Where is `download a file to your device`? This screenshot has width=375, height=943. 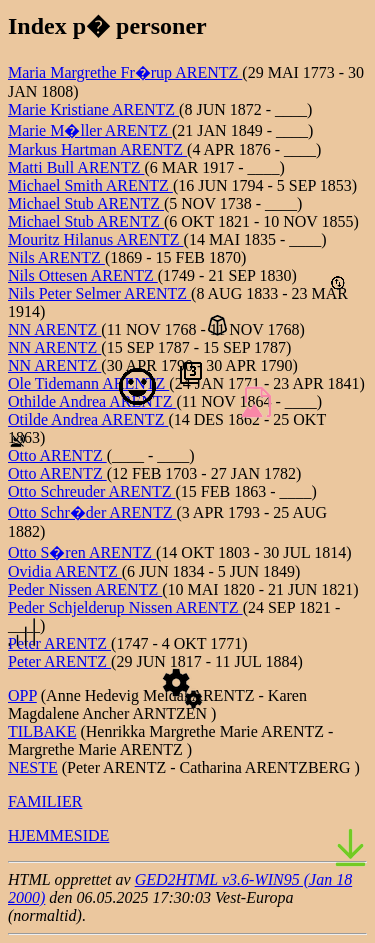
download a file to your device is located at coordinates (350, 847).